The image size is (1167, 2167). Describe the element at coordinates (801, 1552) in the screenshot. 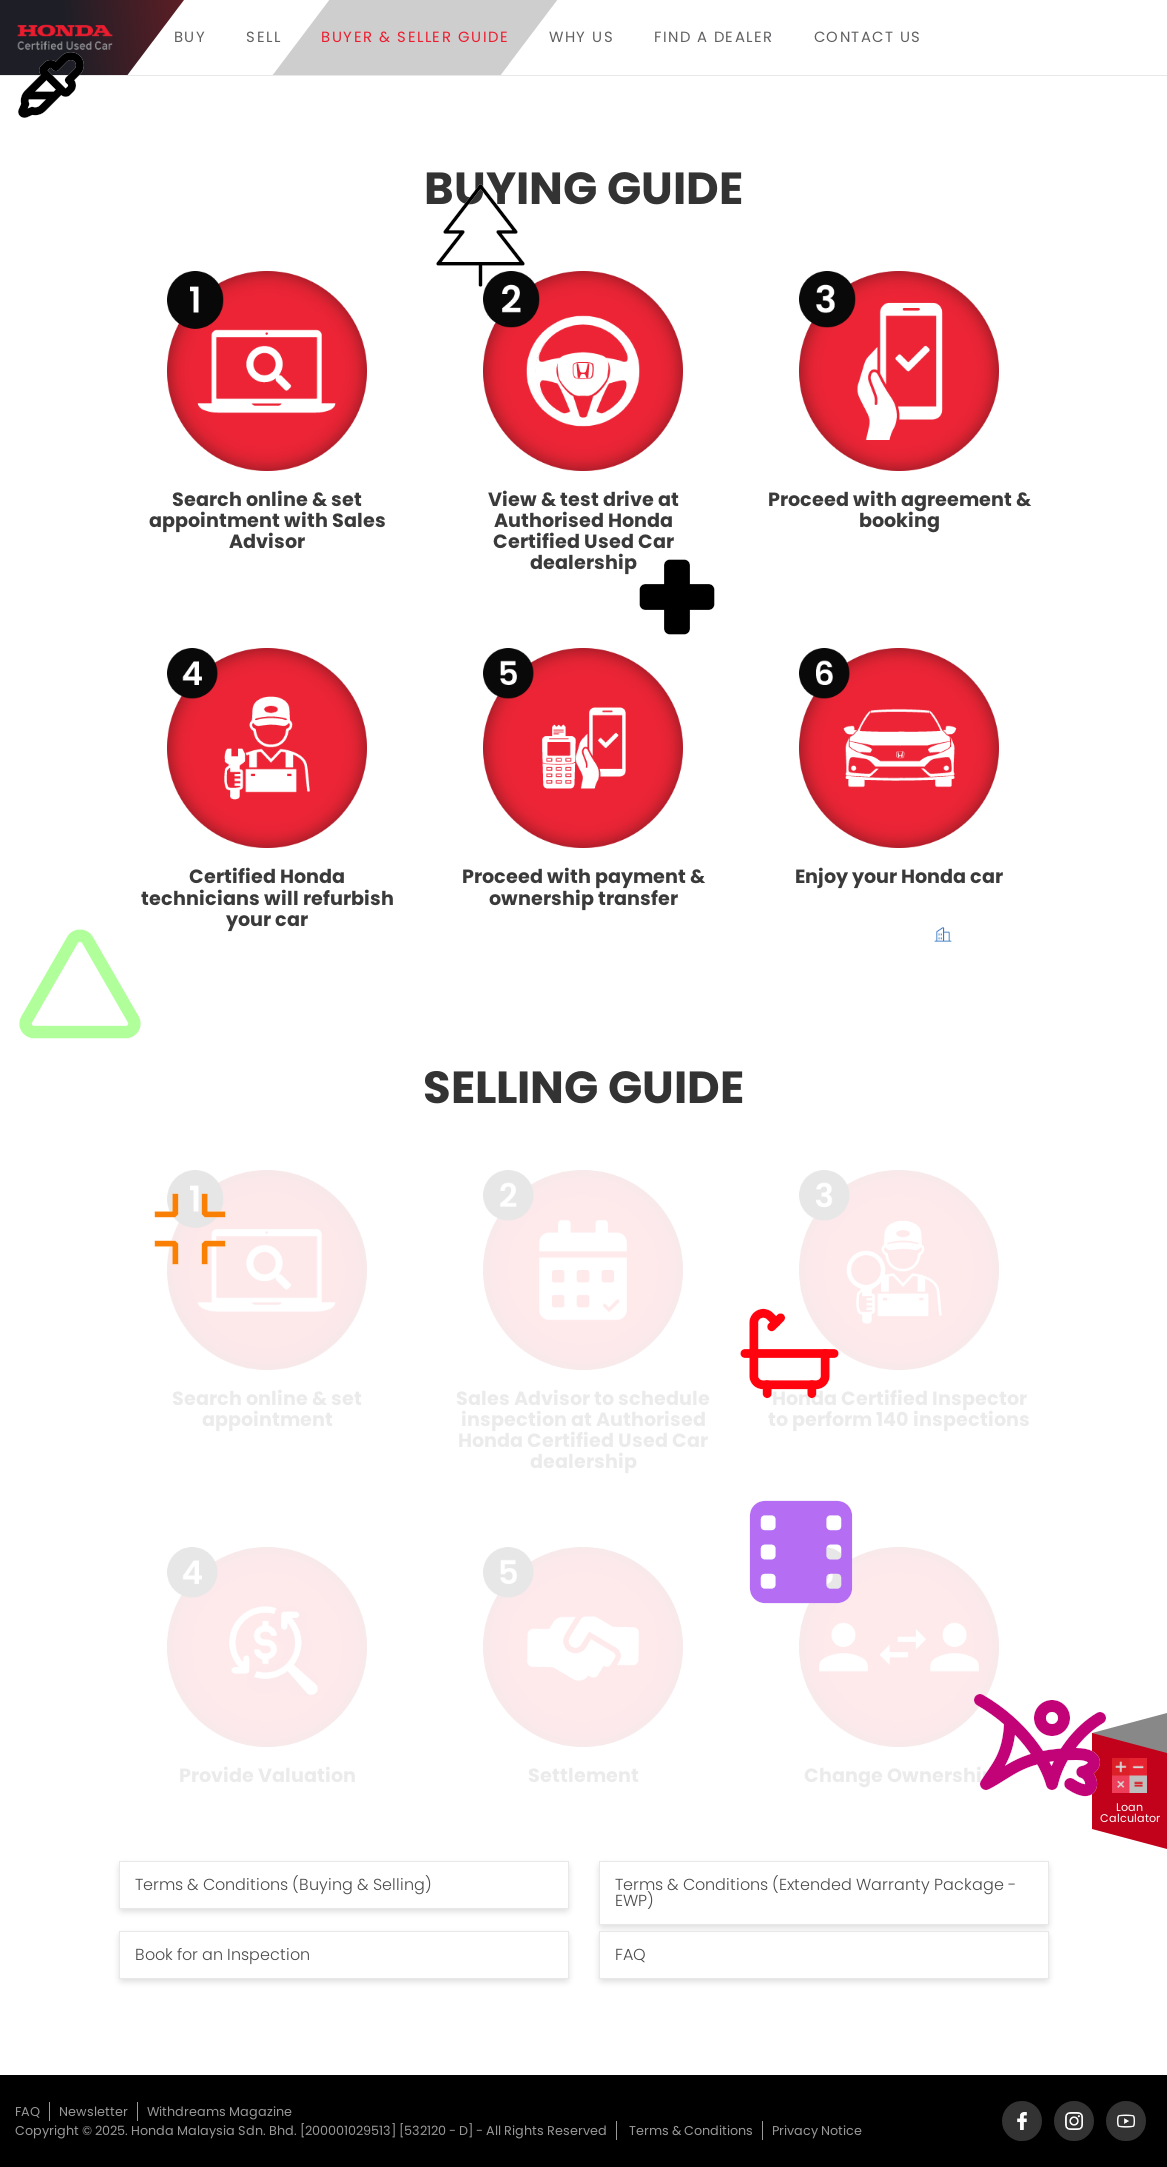

I see `view video or movie content` at that location.